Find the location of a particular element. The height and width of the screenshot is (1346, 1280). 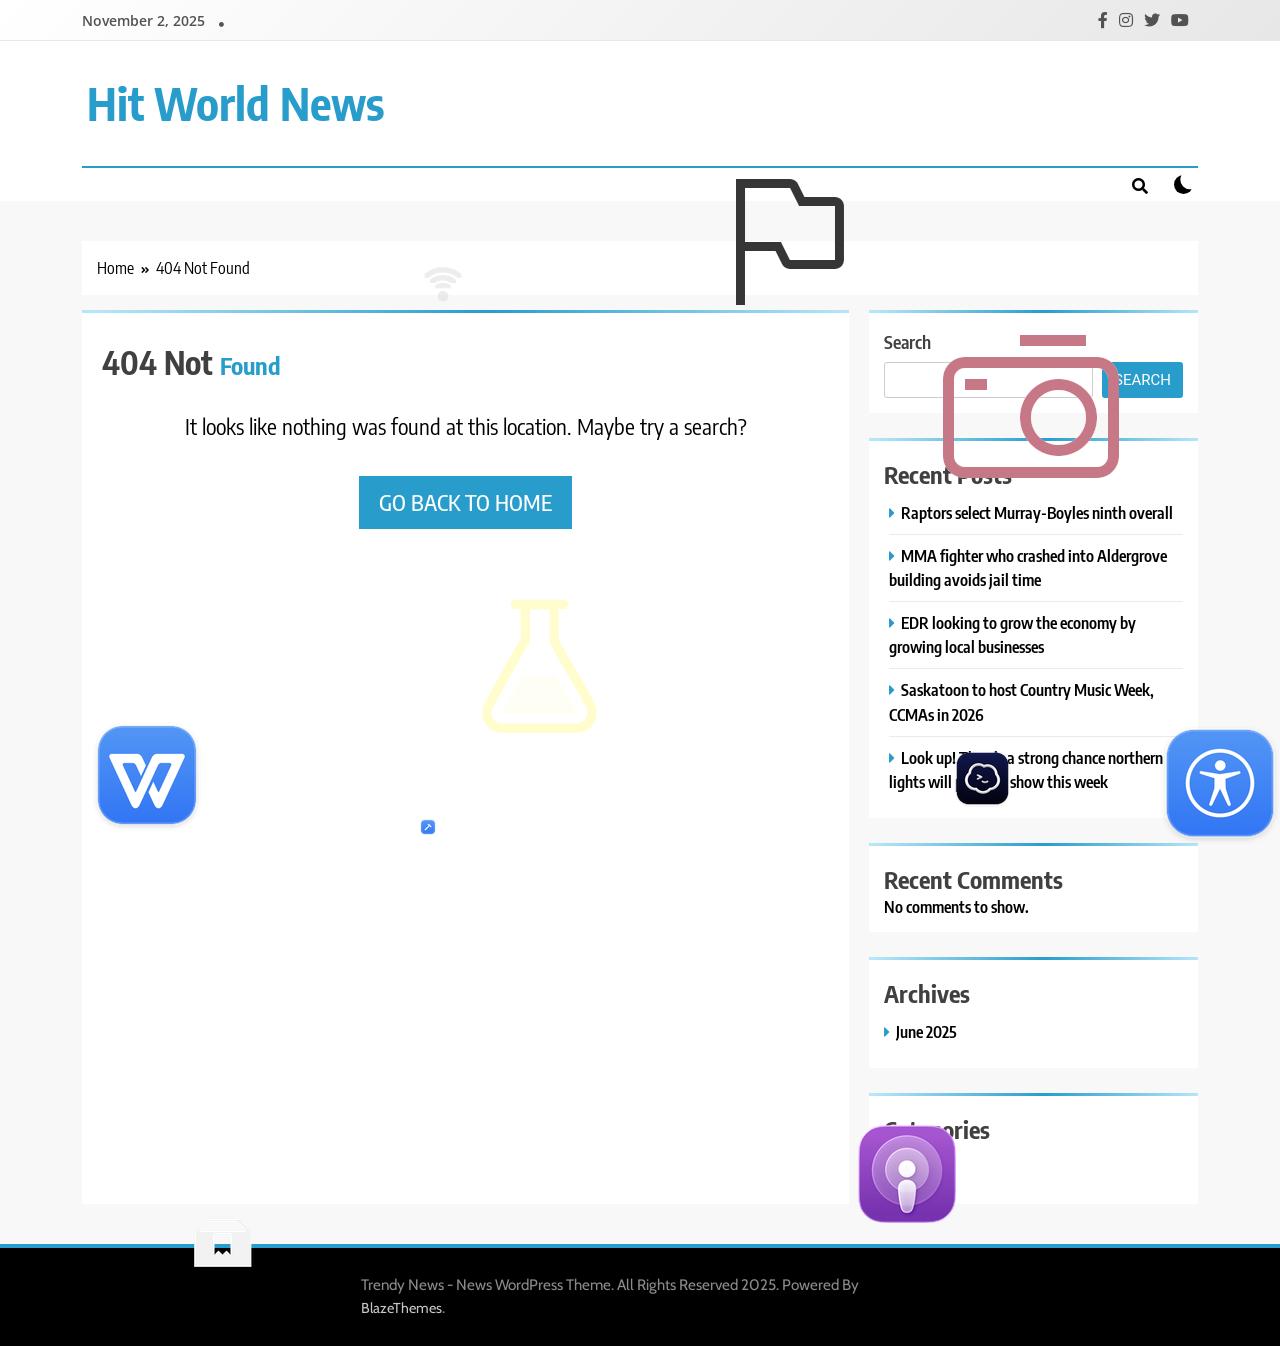

indicates no wireless signal available is located at coordinates (443, 283).